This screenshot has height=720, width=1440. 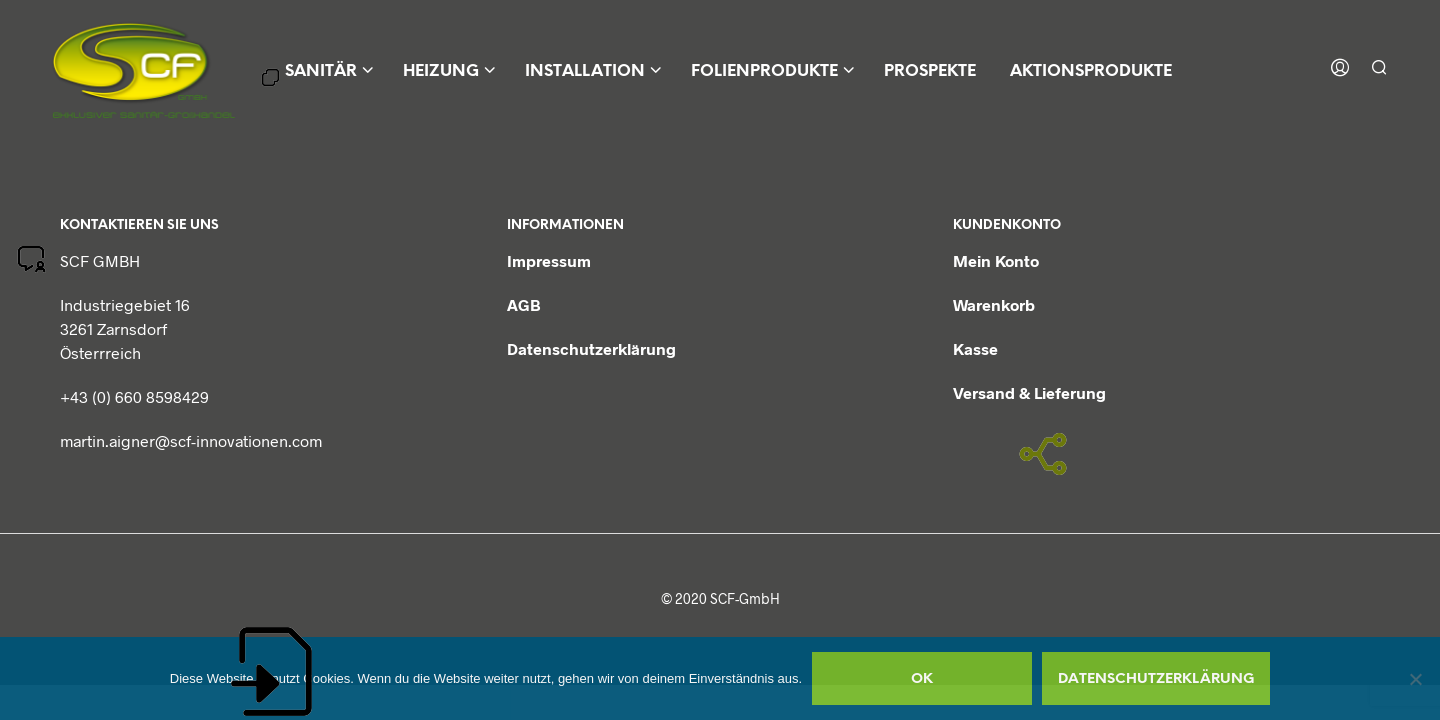 I want to click on combine or merge selected layers, so click(x=270, y=77).